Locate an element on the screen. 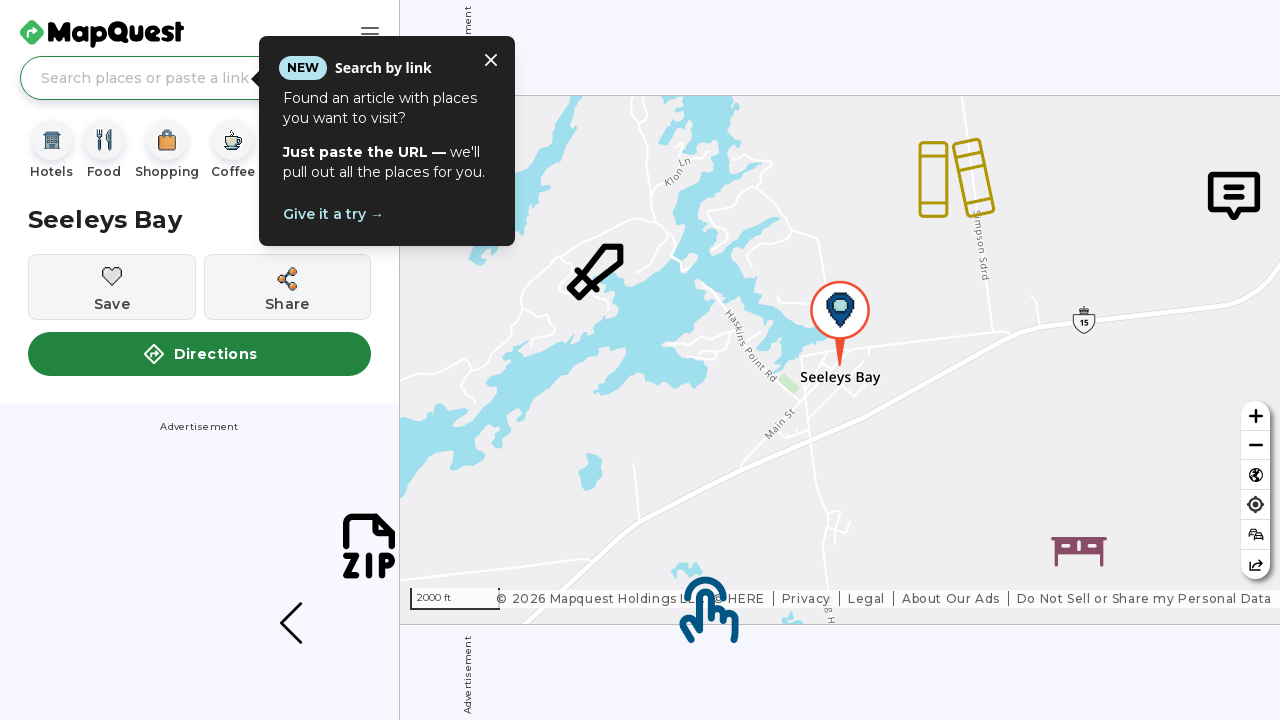 This screenshot has width=1280, height=720. open chat or messaging is located at coordinates (1234, 194).